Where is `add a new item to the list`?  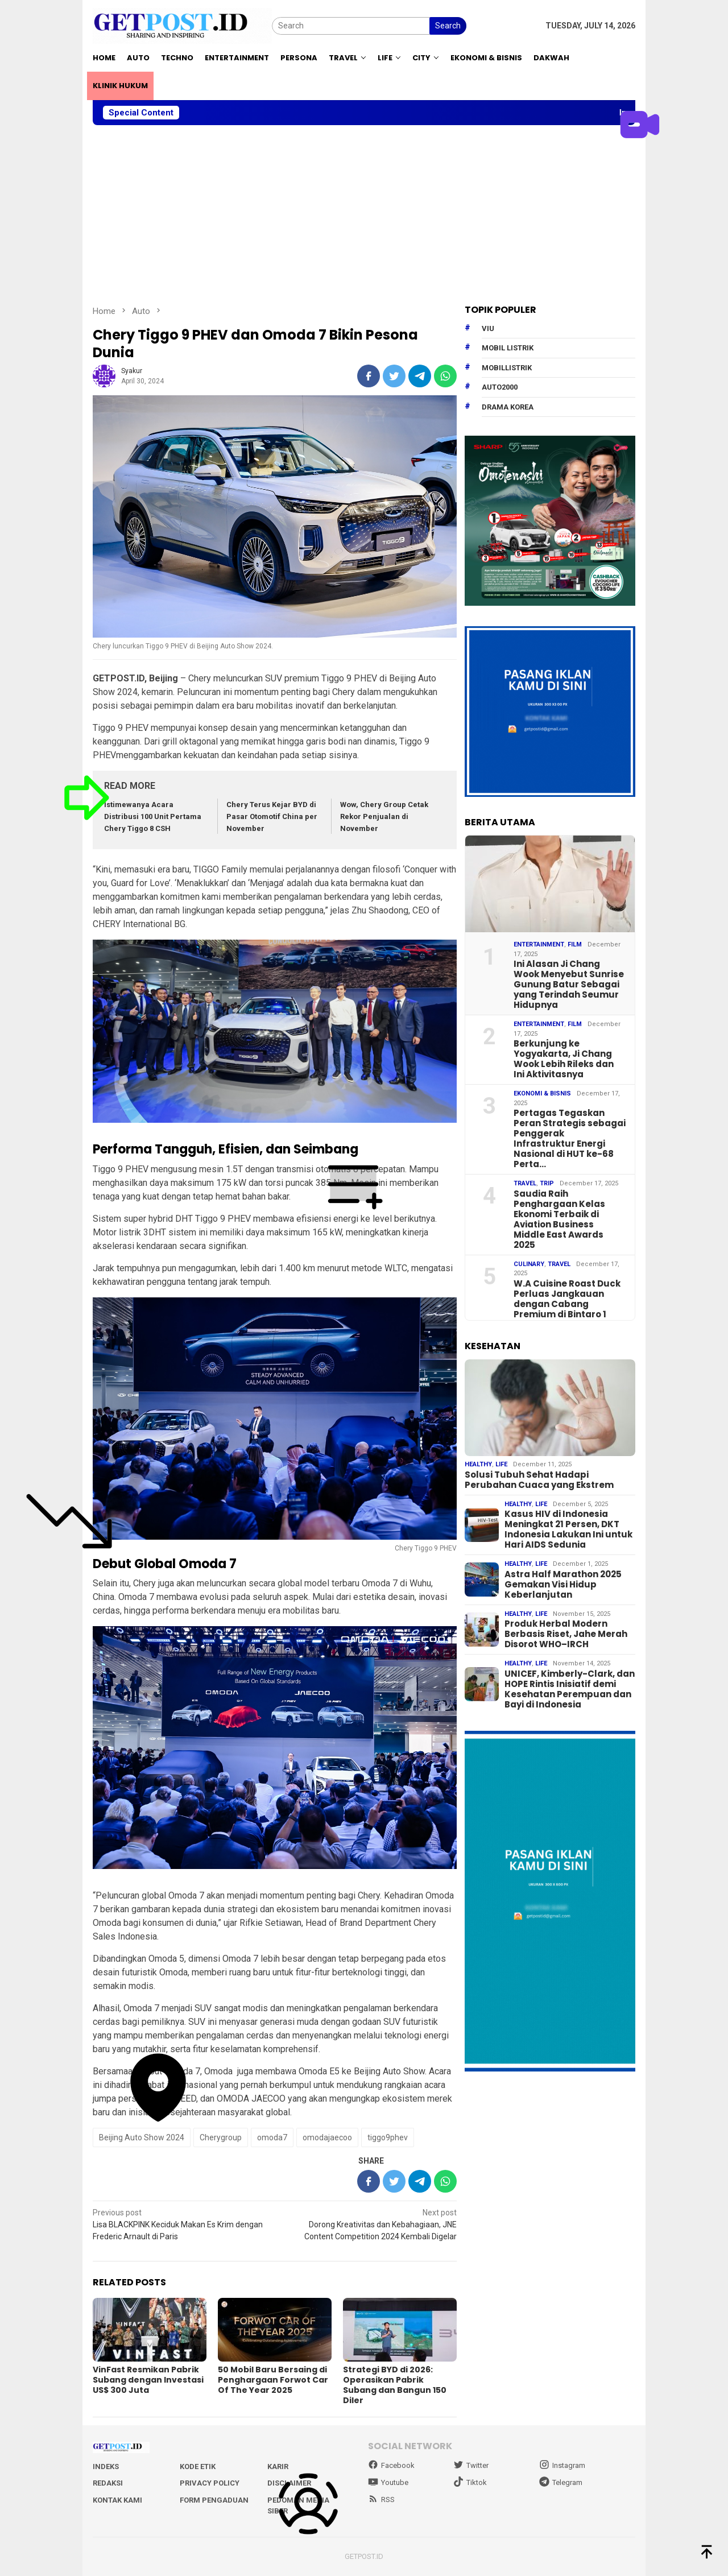 add a new item to the list is located at coordinates (353, 1184).